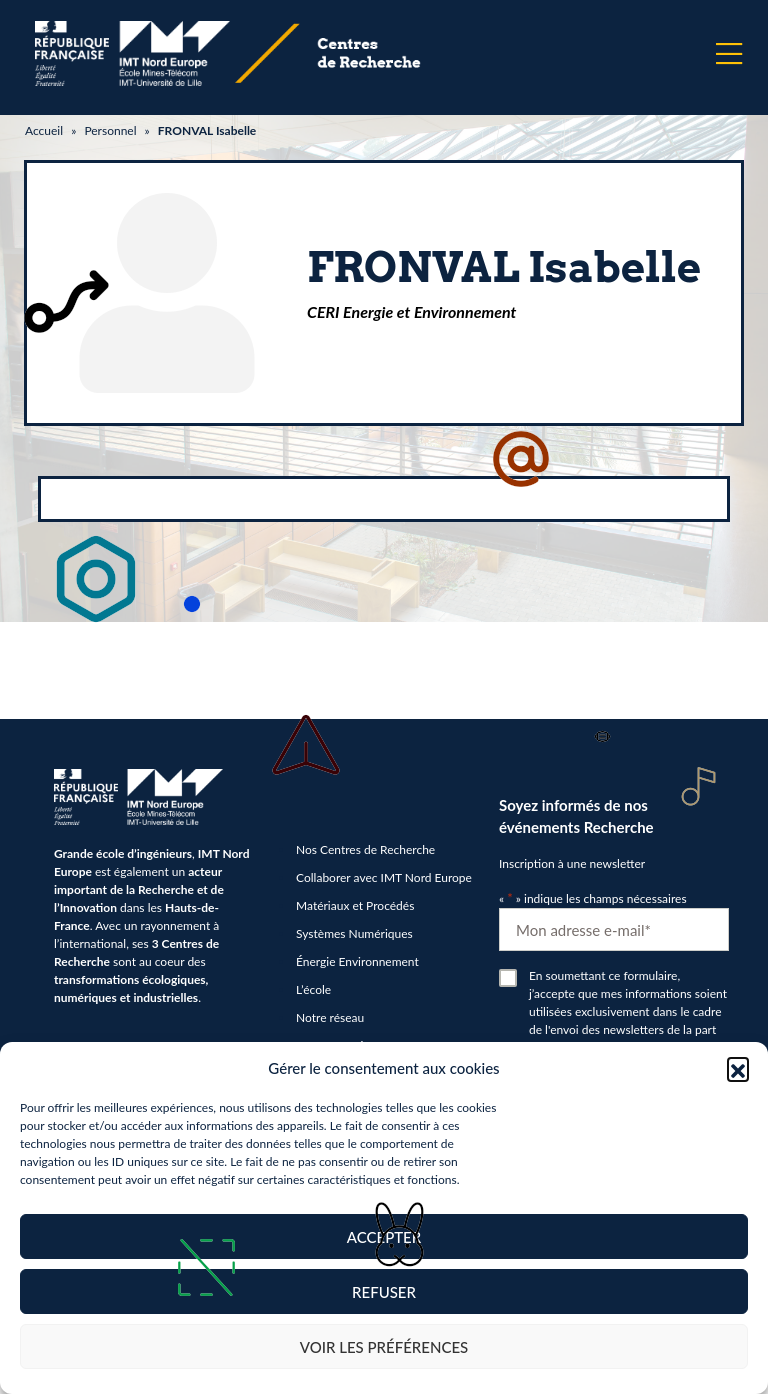 Image resolution: width=768 pixels, height=1394 pixels. I want to click on navigate to the next step in a workflow, so click(66, 301).